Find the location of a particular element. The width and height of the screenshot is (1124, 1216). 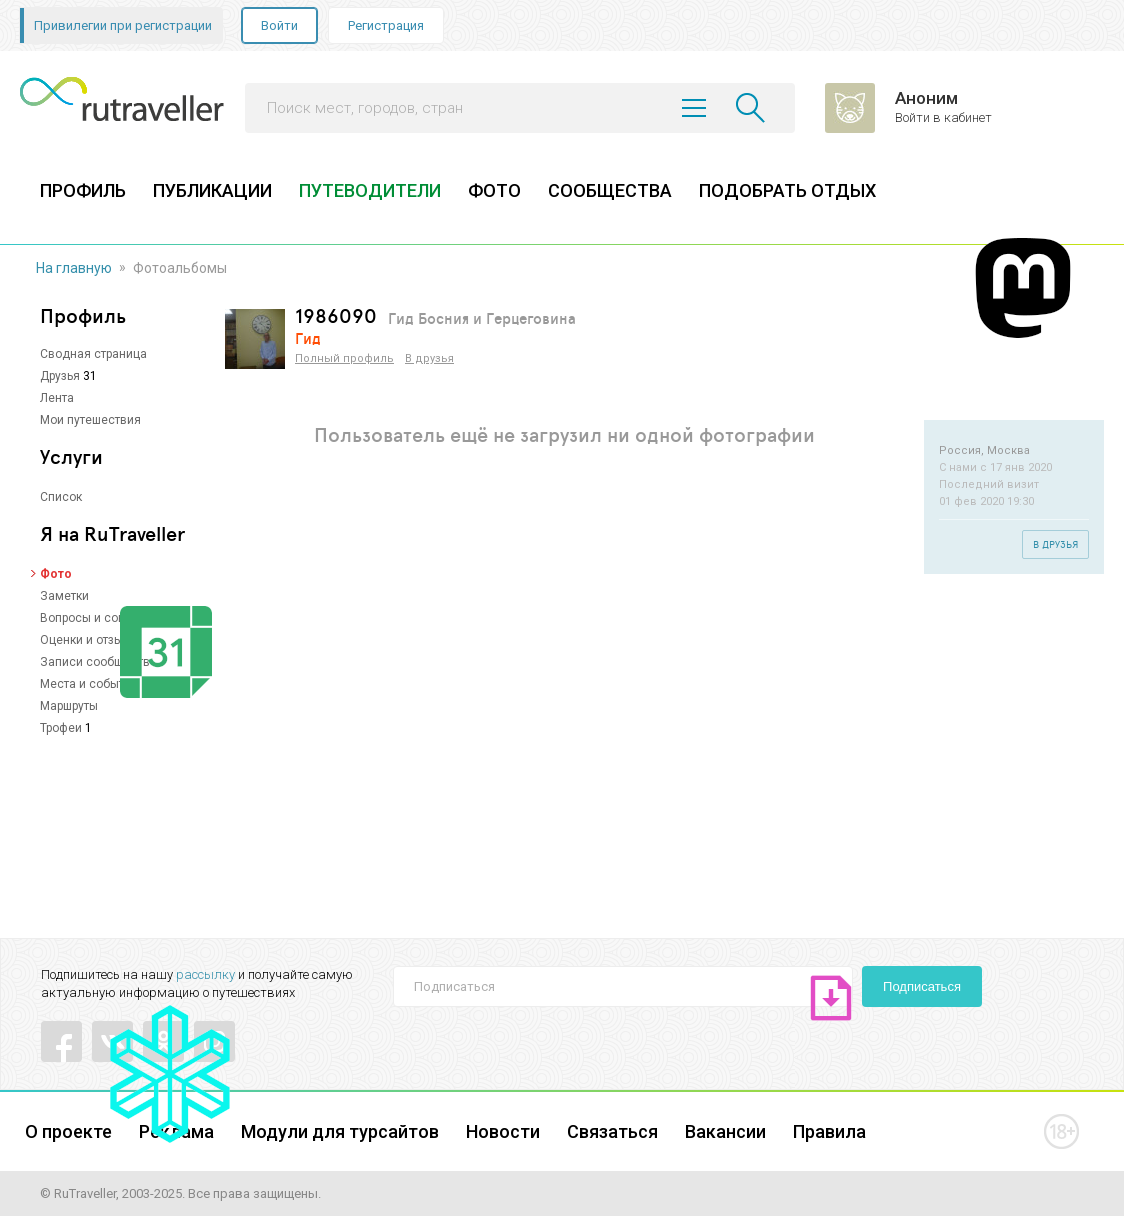

open google calendar is located at coordinates (166, 652).